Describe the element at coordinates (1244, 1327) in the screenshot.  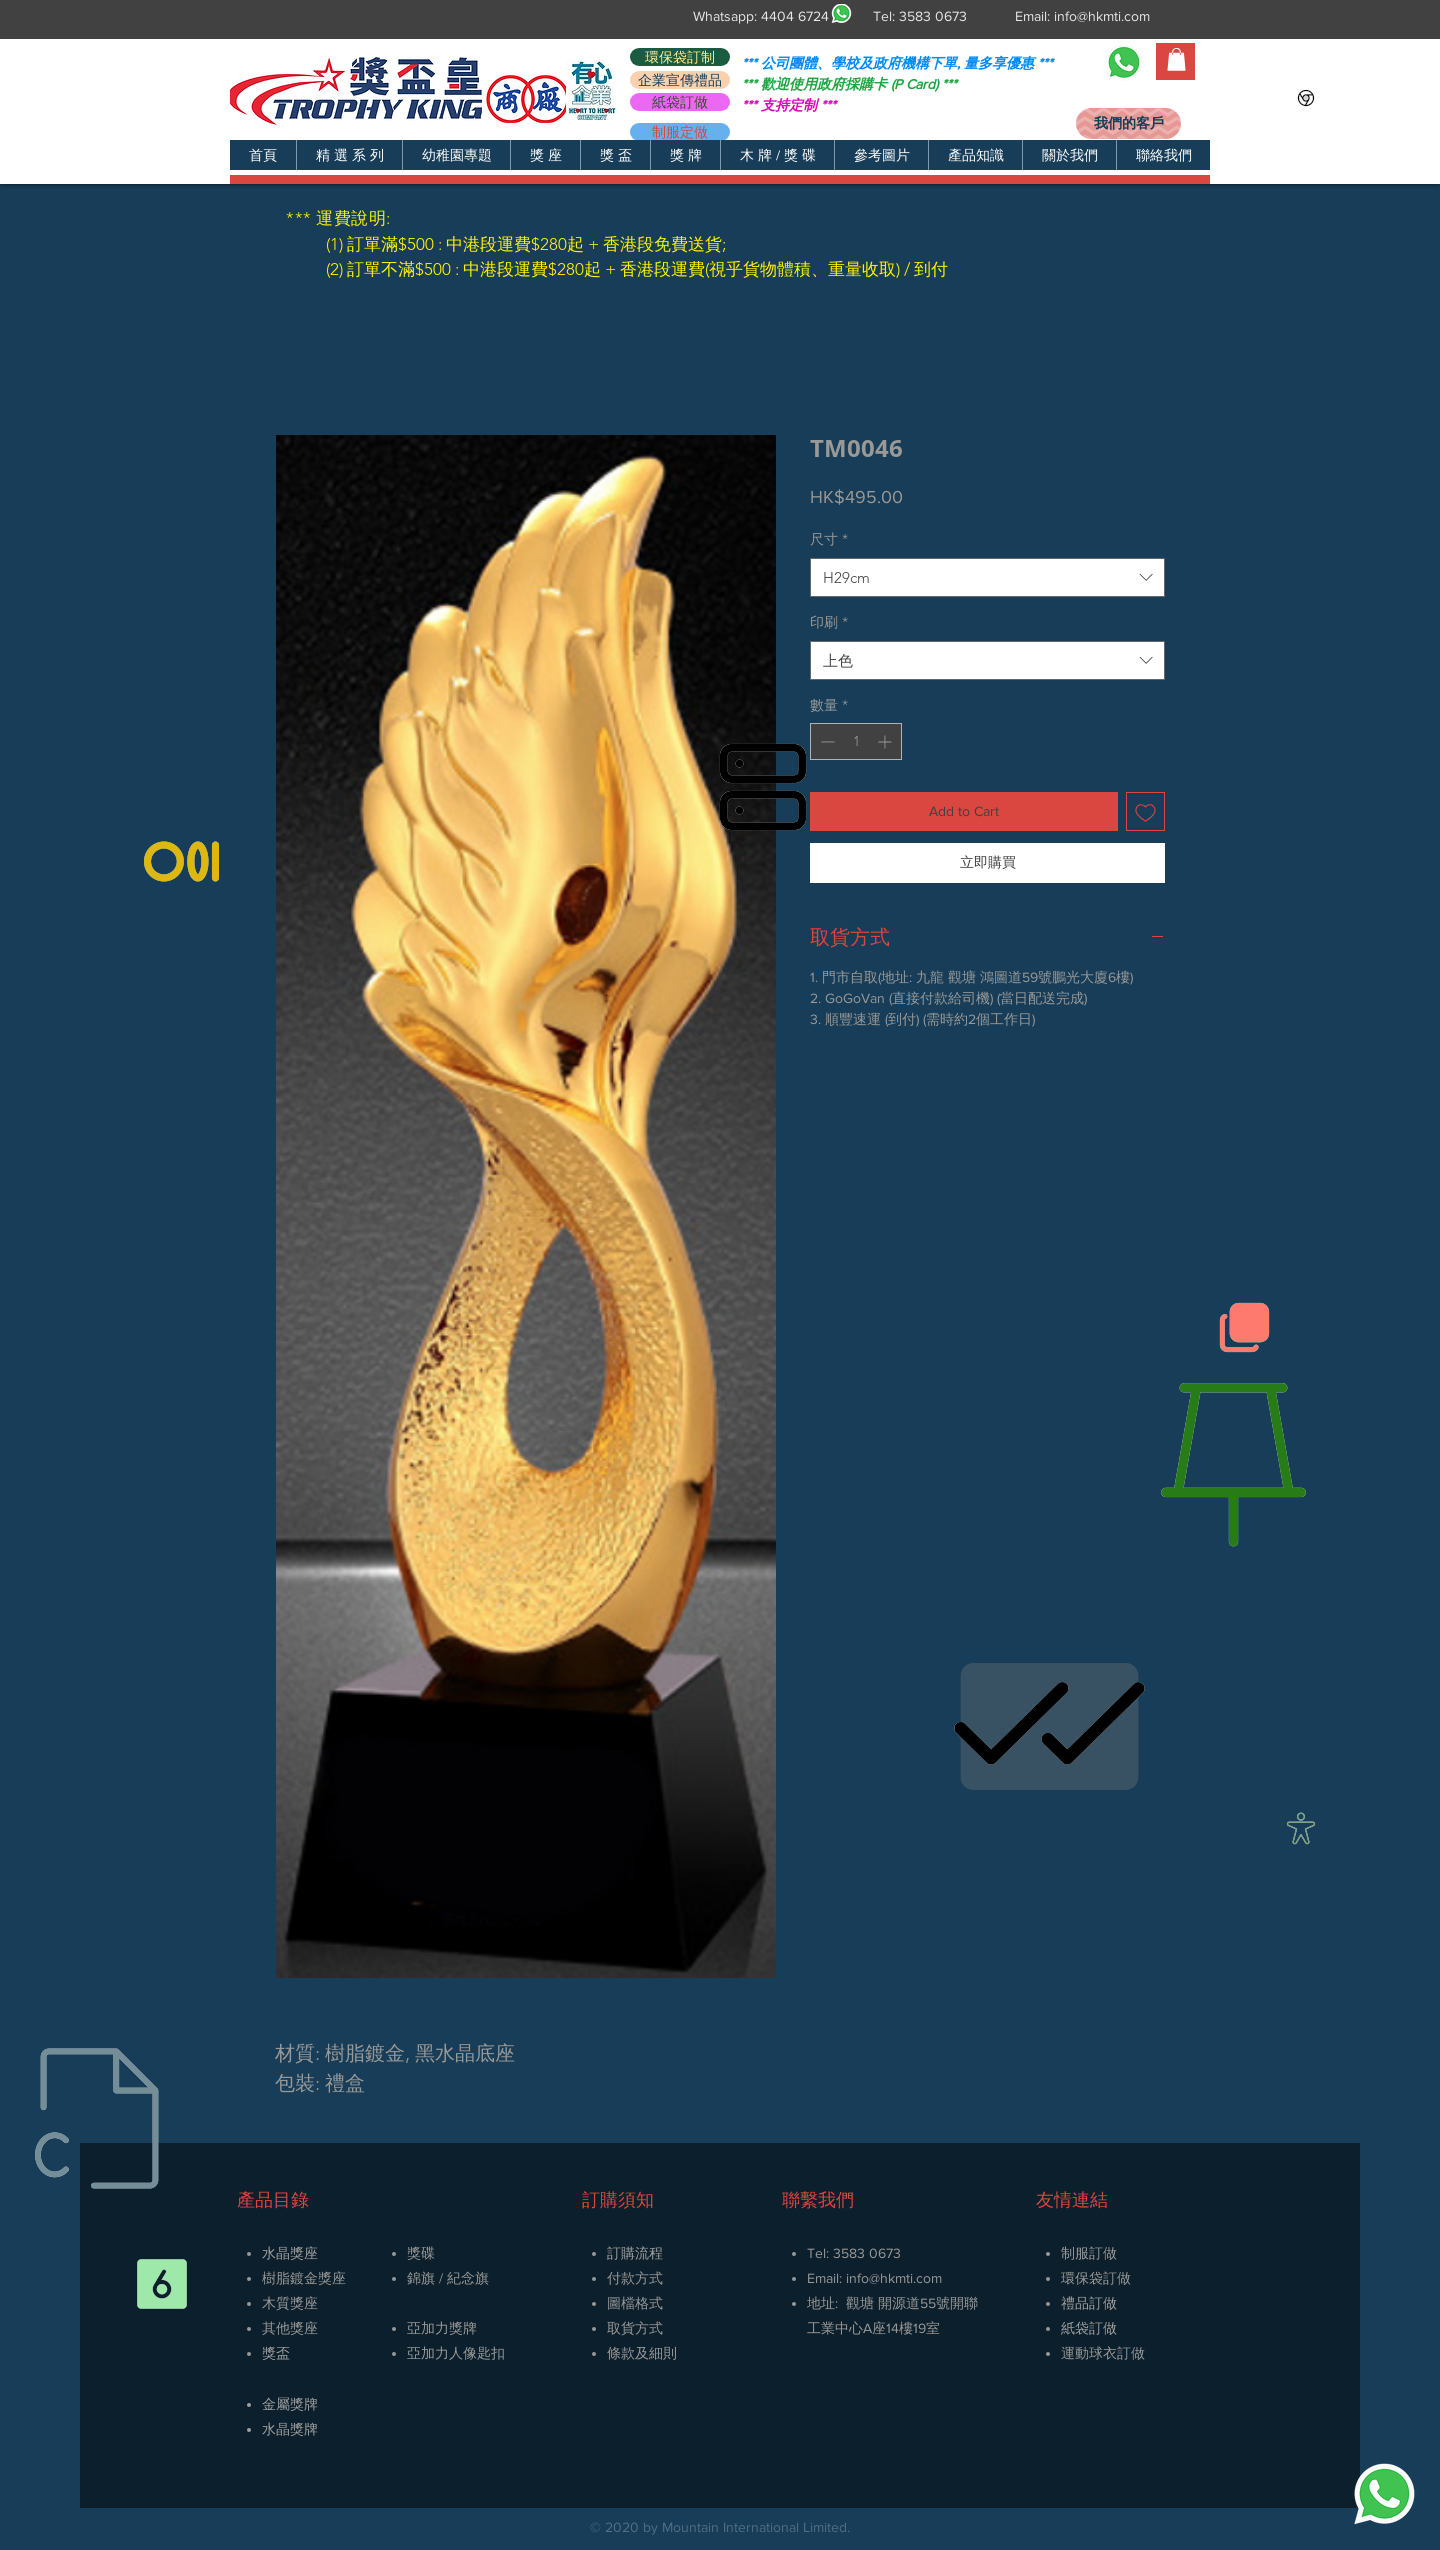
I see `view multiple items or collections` at that location.